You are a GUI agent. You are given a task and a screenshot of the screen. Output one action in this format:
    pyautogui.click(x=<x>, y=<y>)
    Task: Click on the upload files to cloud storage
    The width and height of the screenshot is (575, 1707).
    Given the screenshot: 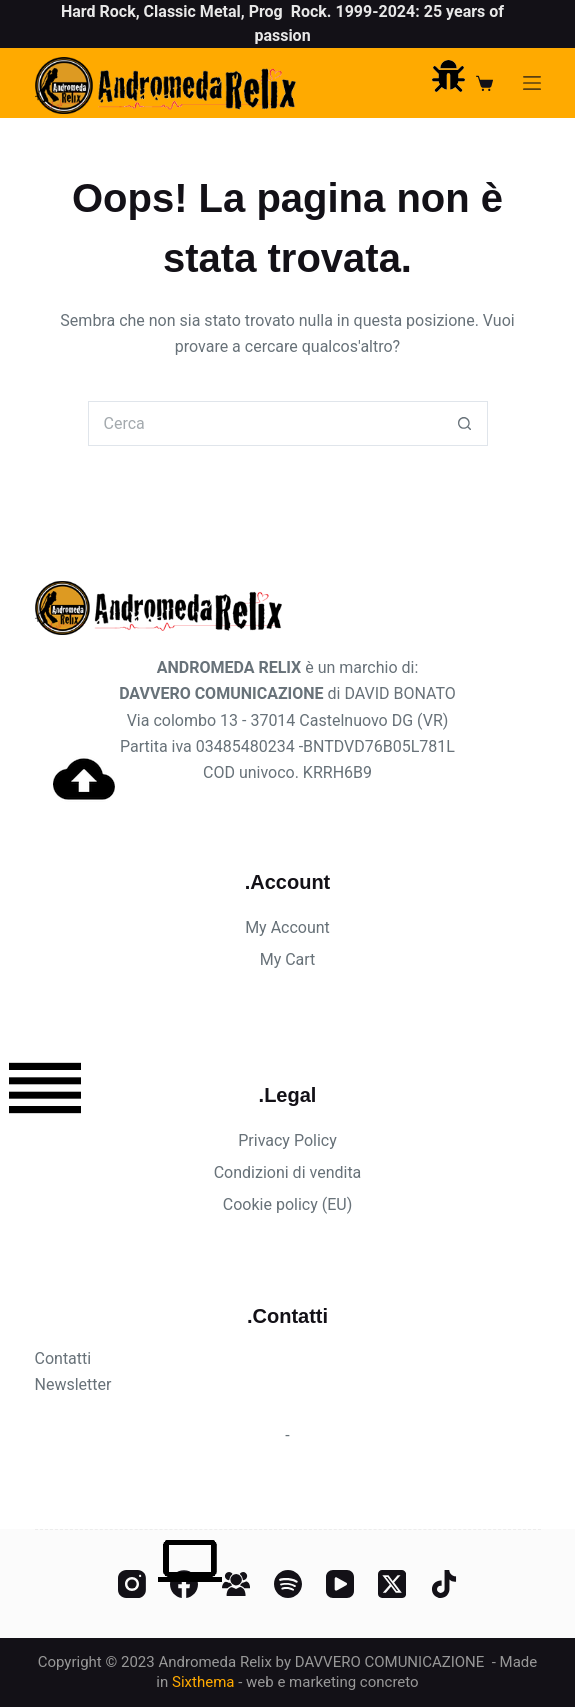 What is the action you would take?
    pyautogui.click(x=84, y=779)
    